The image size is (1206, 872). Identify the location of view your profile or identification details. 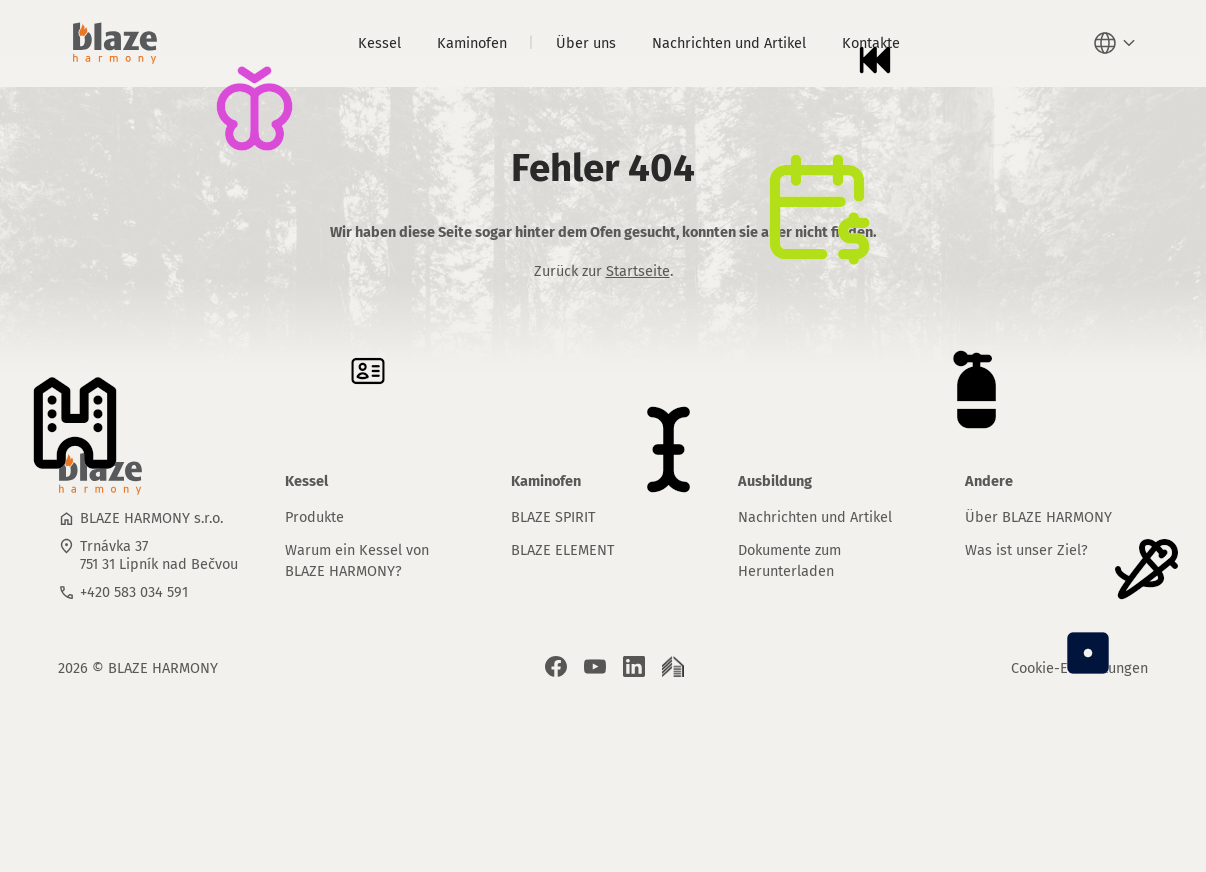
(368, 371).